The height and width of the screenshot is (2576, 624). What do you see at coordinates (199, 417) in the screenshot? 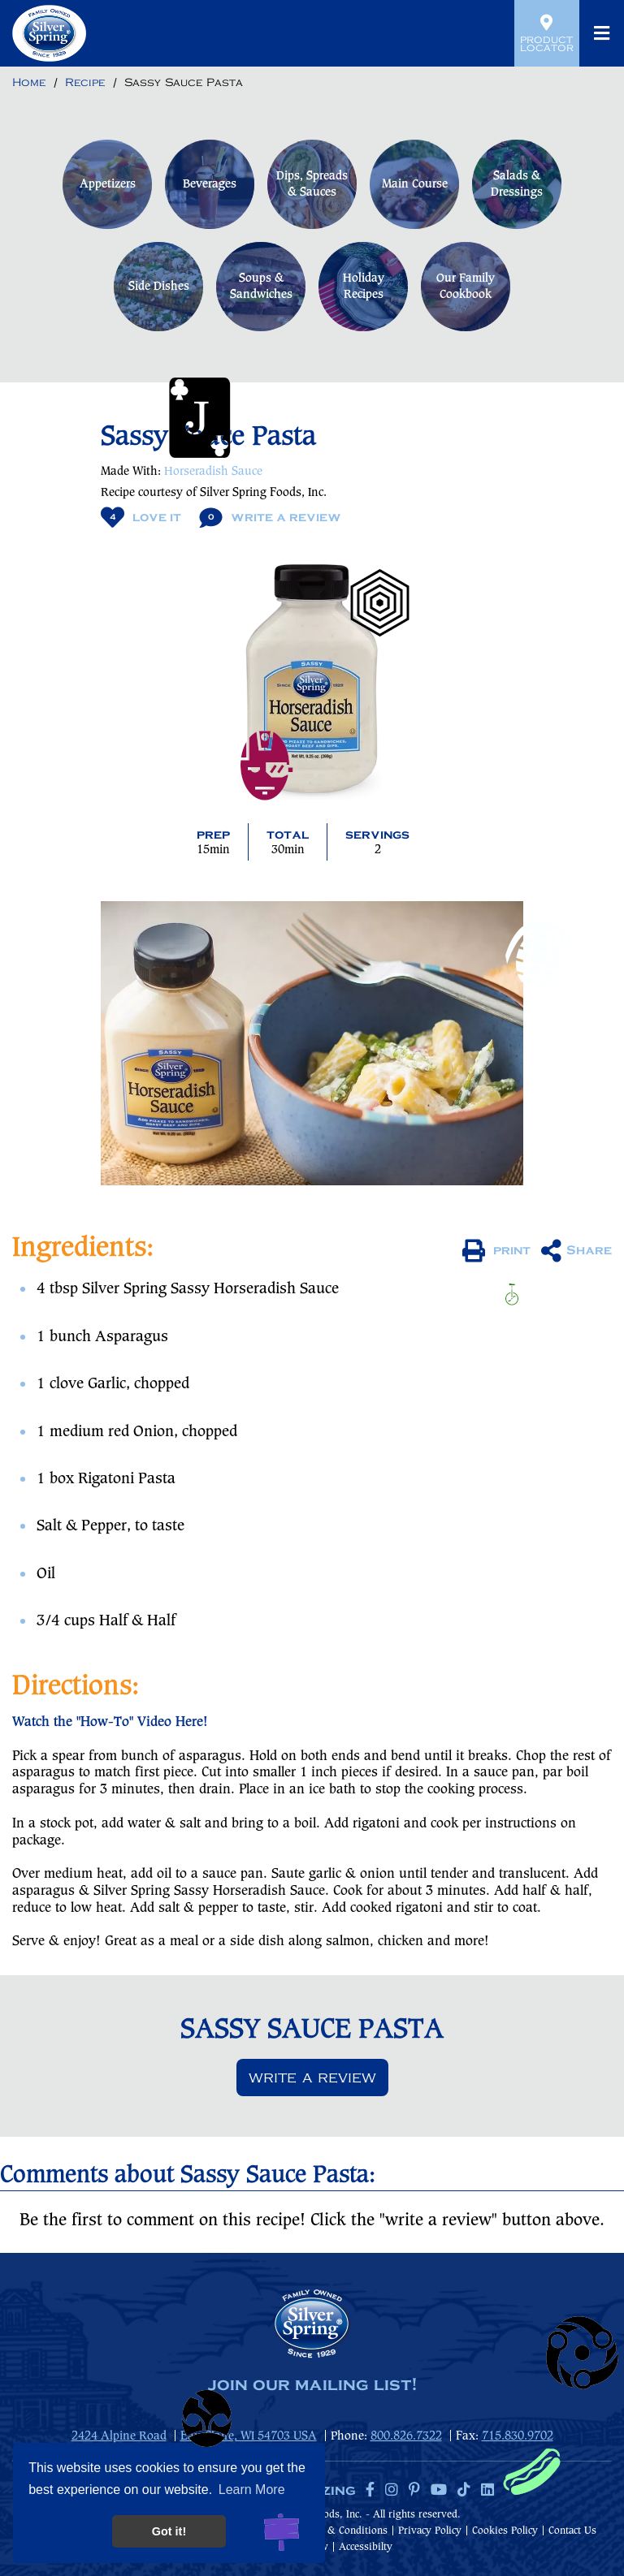
I see `jack of clubs playing card` at bounding box center [199, 417].